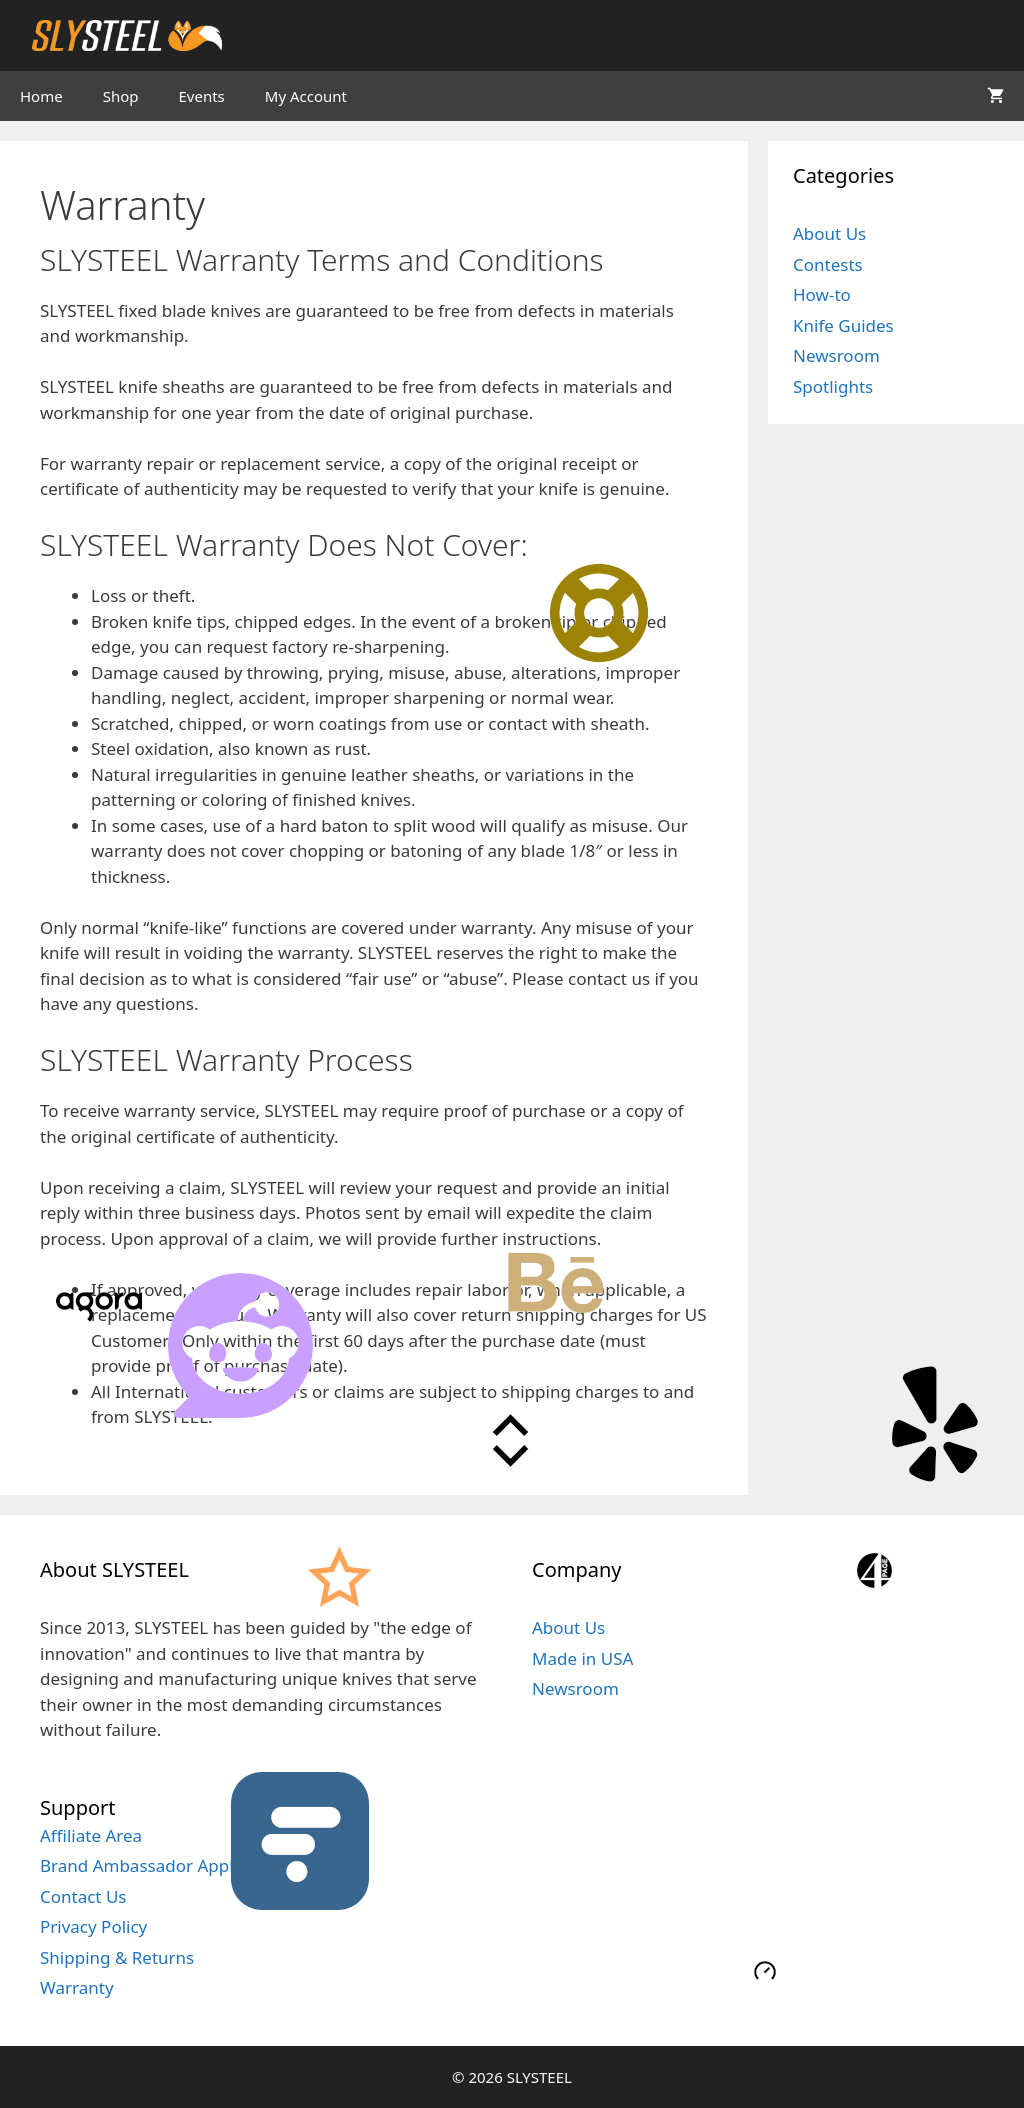  I want to click on agora brand logo, so click(99, 1307).